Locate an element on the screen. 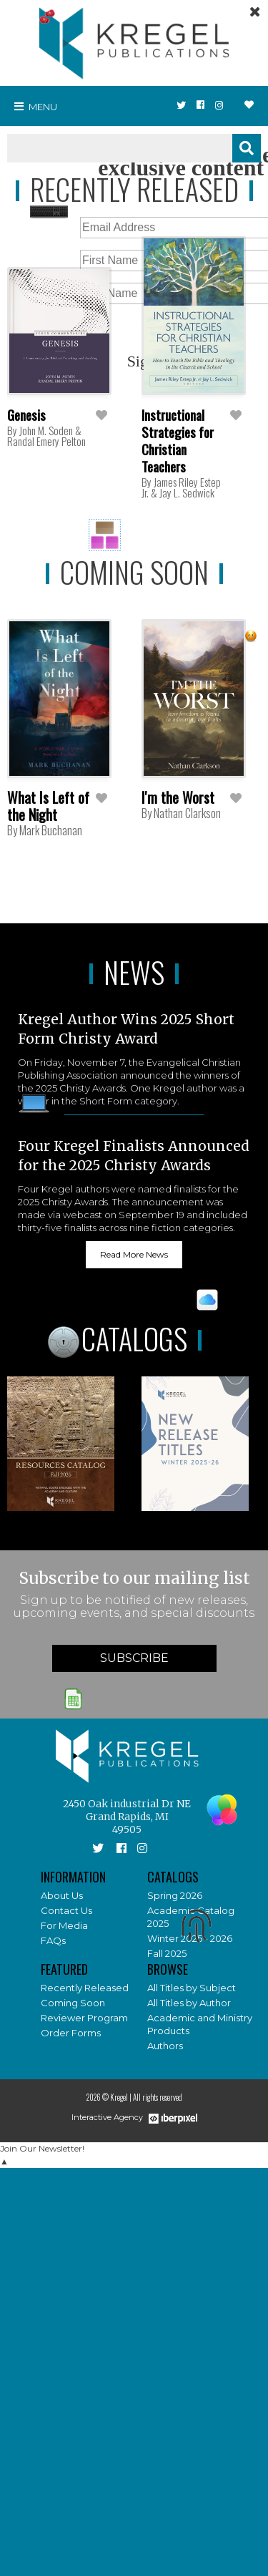 The width and height of the screenshot is (268, 2576). beats wireless earbuds - disconnected or unavailable is located at coordinates (47, 16).